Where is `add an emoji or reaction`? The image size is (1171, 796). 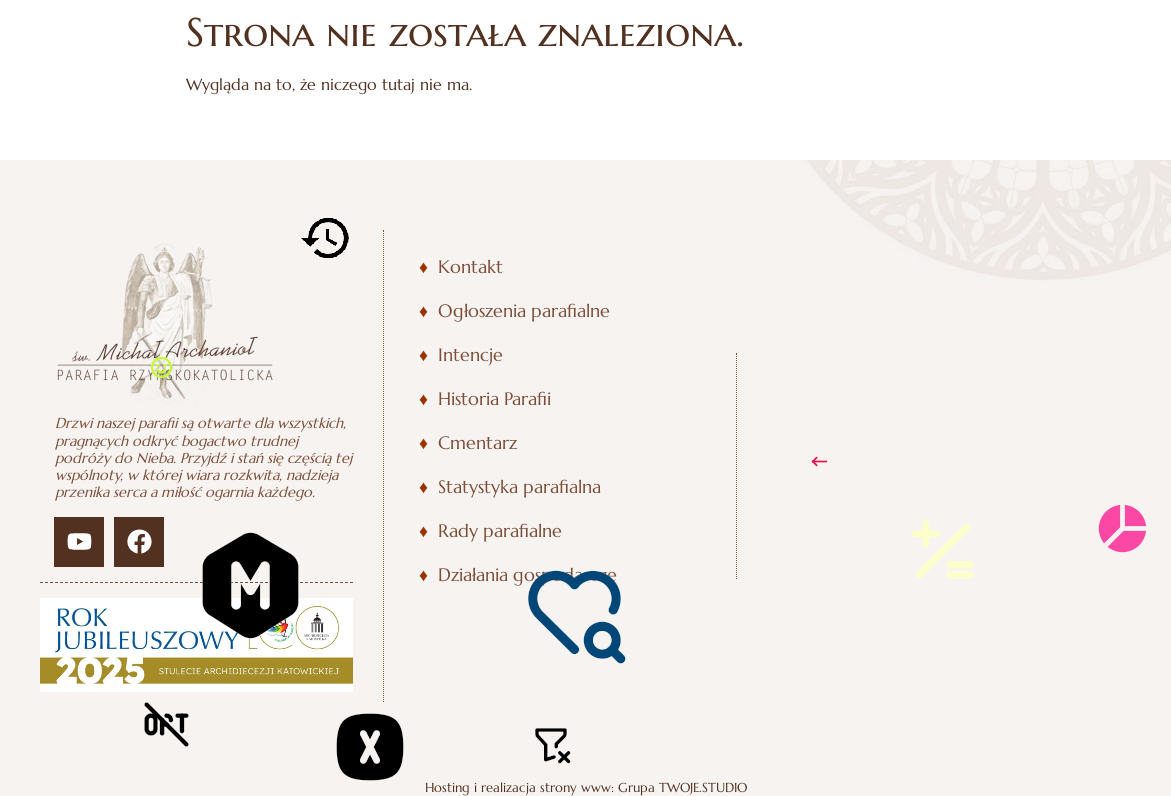 add an emoji or reaction is located at coordinates (161, 367).